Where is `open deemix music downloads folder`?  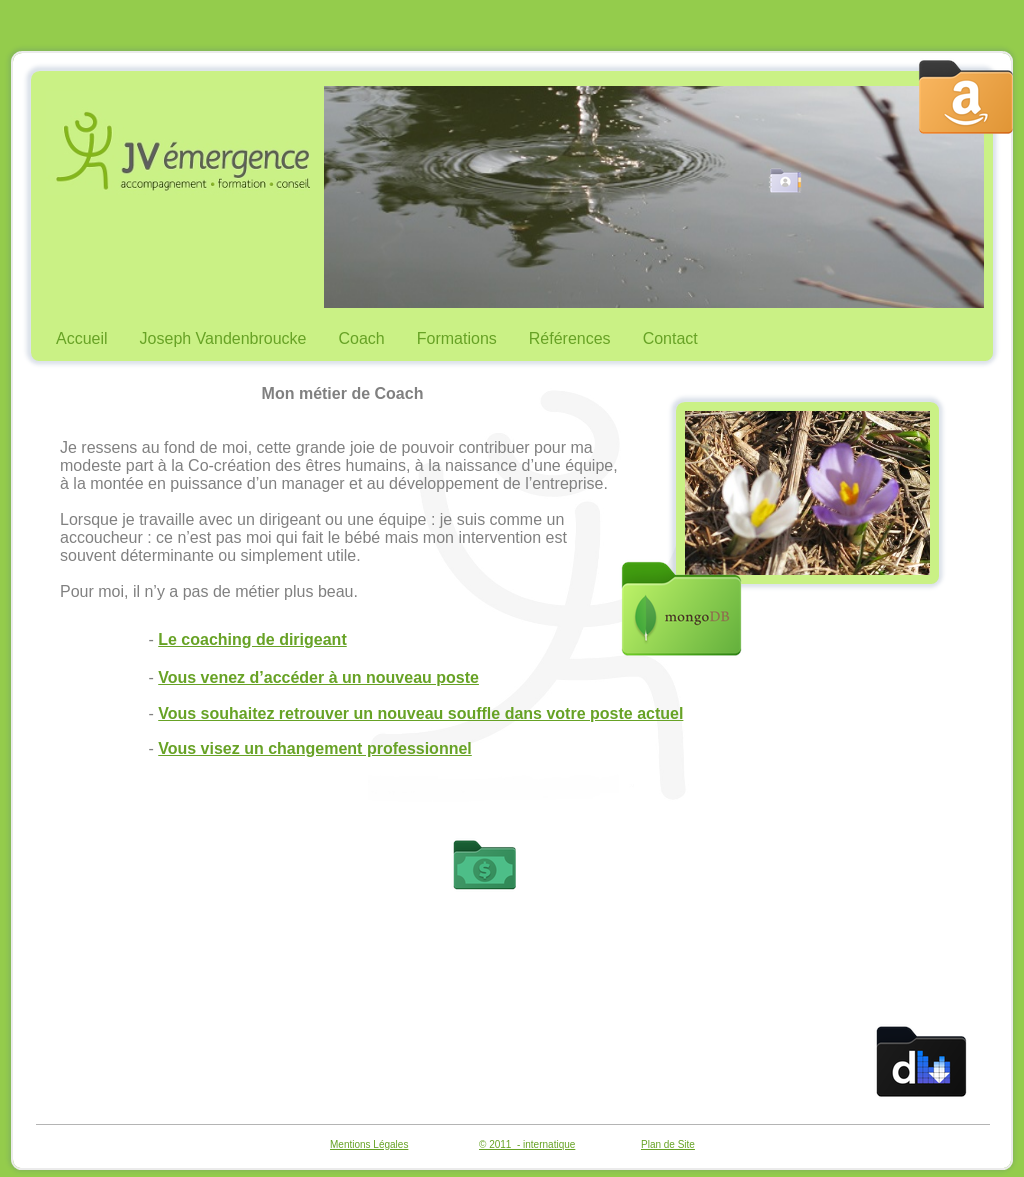 open deemix music downloads folder is located at coordinates (921, 1064).